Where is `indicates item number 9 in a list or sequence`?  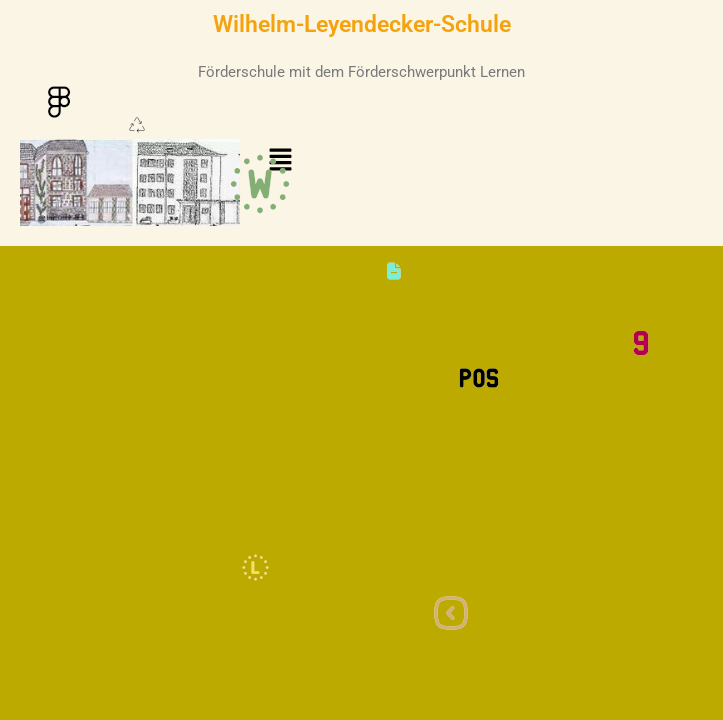 indicates item number 9 in a list or sequence is located at coordinates (641, 343).